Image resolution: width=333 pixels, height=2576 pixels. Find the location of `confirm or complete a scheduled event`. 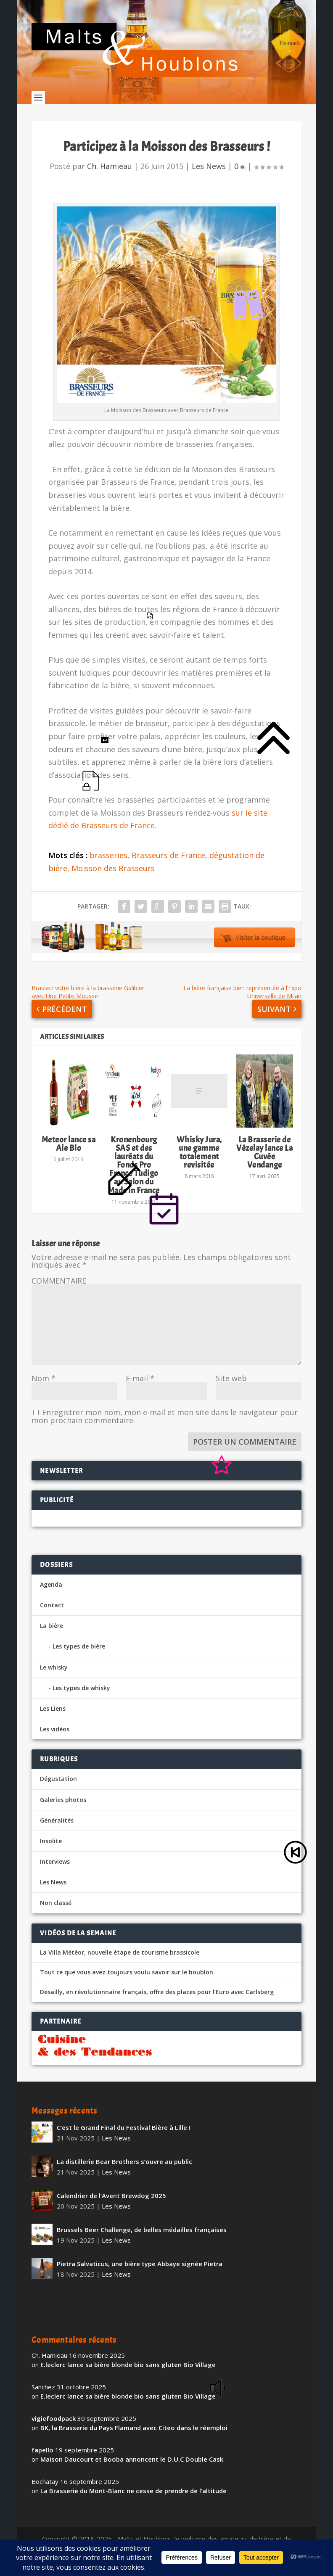

confirm or complete a scheduled event is located at coordinates (164, 1210).